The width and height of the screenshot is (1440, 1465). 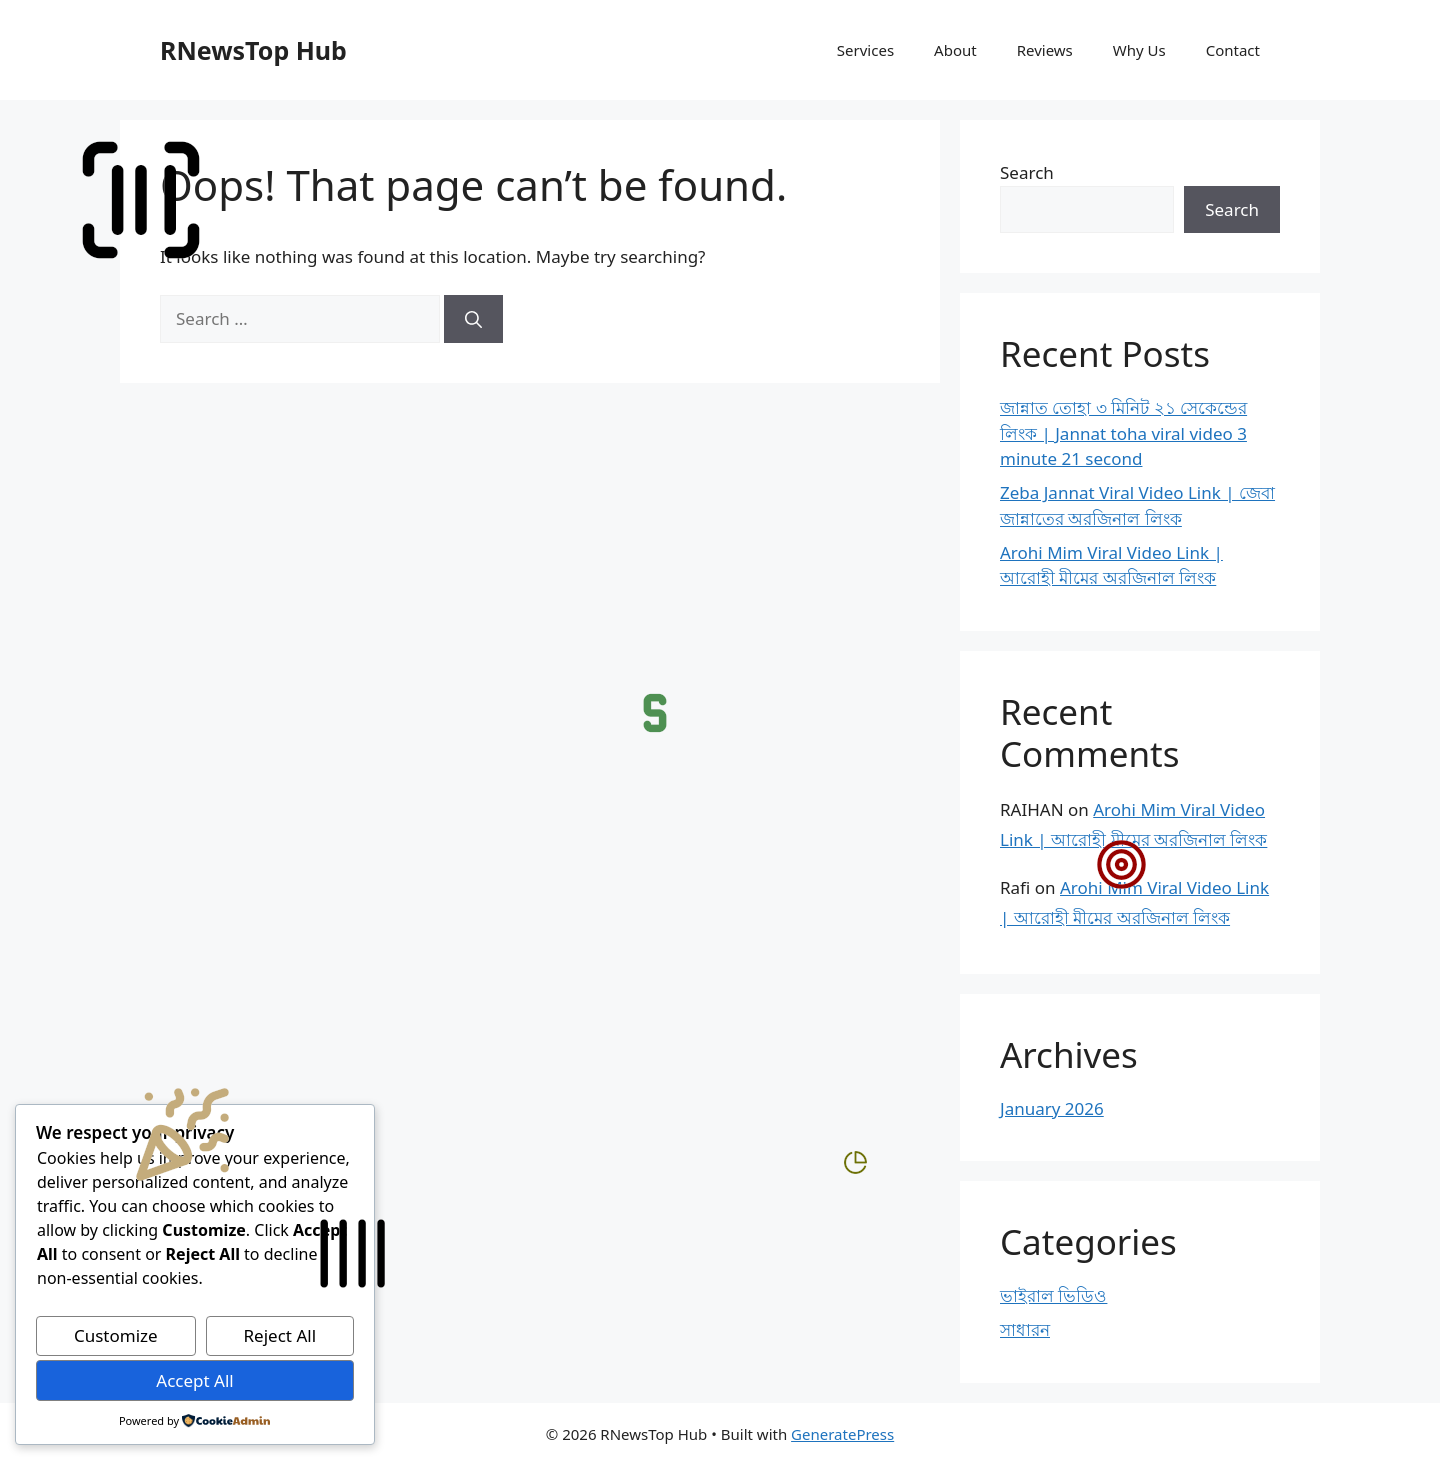 I want to click on set a goal or target, so click(x=1121, y=864).